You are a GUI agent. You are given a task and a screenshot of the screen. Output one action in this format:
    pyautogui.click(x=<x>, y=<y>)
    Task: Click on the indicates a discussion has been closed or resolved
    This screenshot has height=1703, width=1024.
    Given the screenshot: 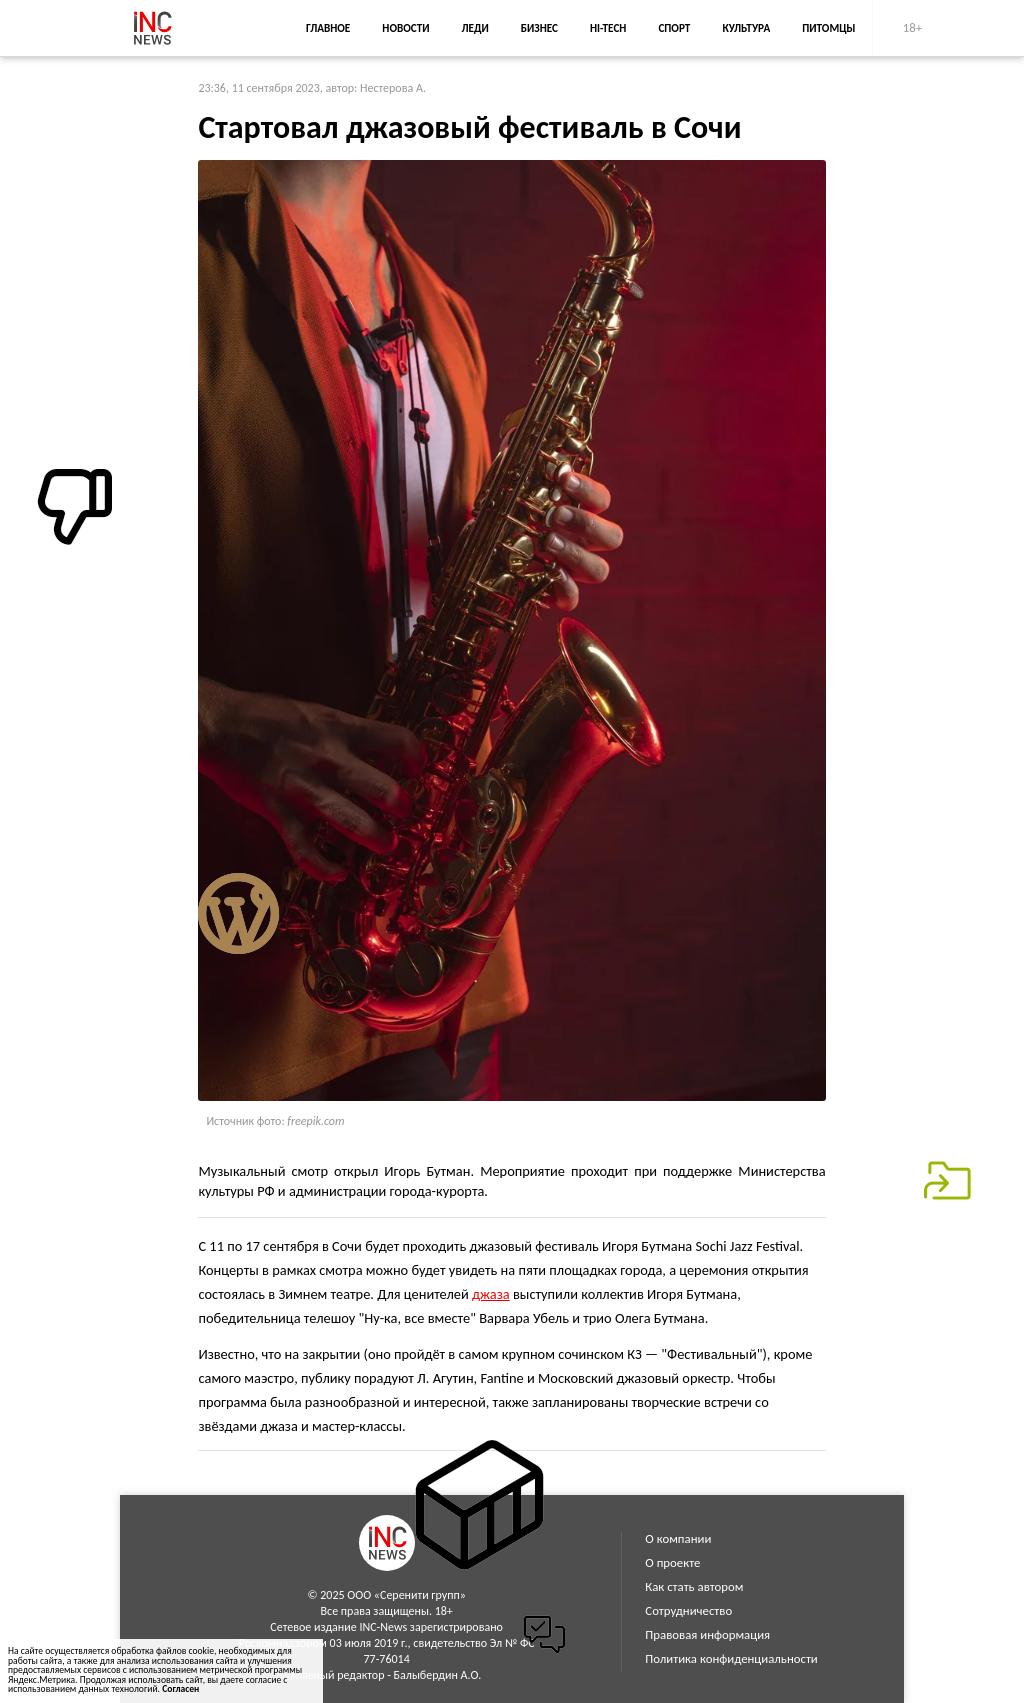 What is the action you would take?
    pyautogui.click(x=544, y=1634)
    